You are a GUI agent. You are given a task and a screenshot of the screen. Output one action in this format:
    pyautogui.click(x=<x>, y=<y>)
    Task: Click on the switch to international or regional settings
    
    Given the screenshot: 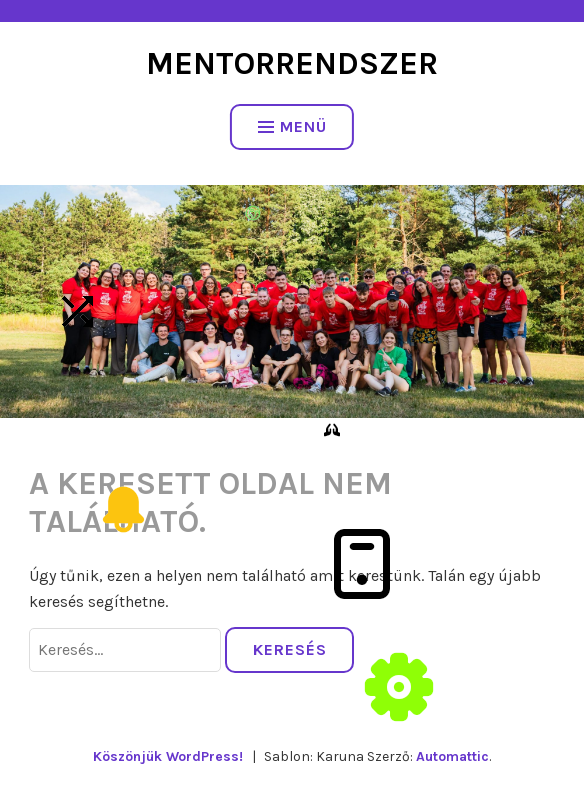 What is the action you would take?
    pyautogui.click(x=253, y=213)
    